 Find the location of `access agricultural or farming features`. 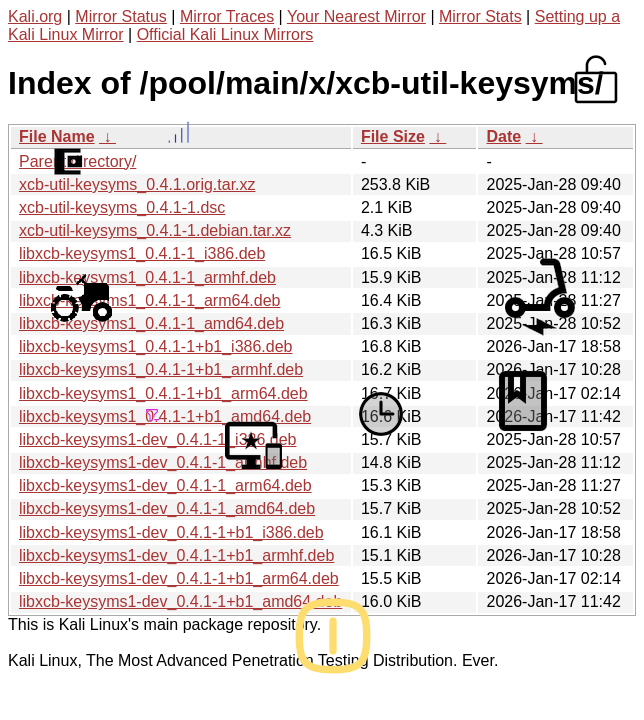

access agricultural or farming features is located at coordinates (81, 299).